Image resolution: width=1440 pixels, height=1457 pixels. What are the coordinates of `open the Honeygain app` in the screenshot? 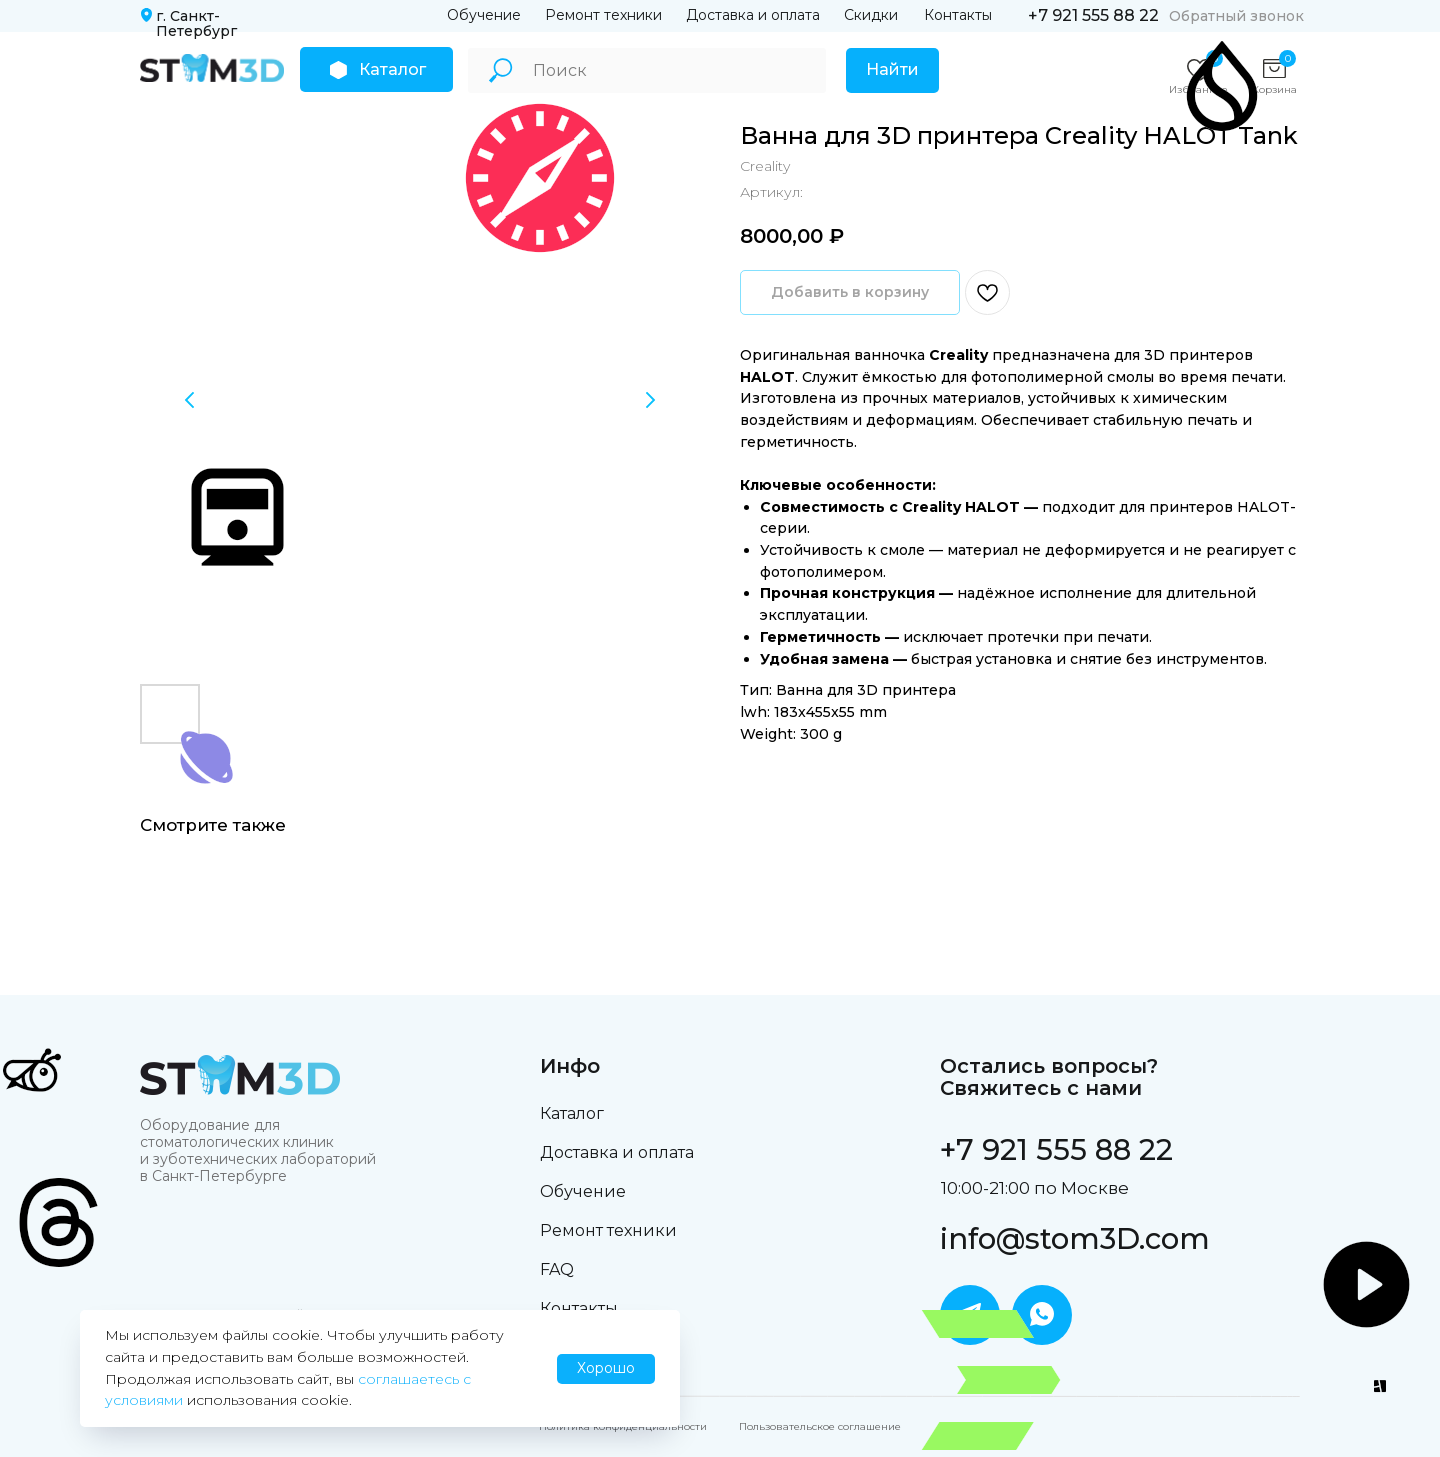 It's located at (32, 1070).